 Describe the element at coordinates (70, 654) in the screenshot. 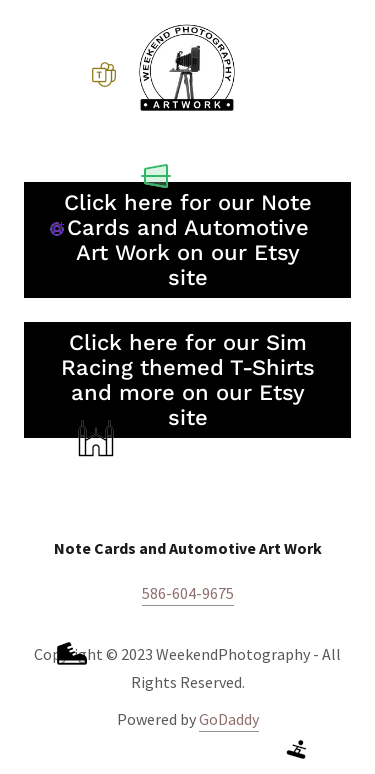

I see `access footwear or shoe products` at that location.